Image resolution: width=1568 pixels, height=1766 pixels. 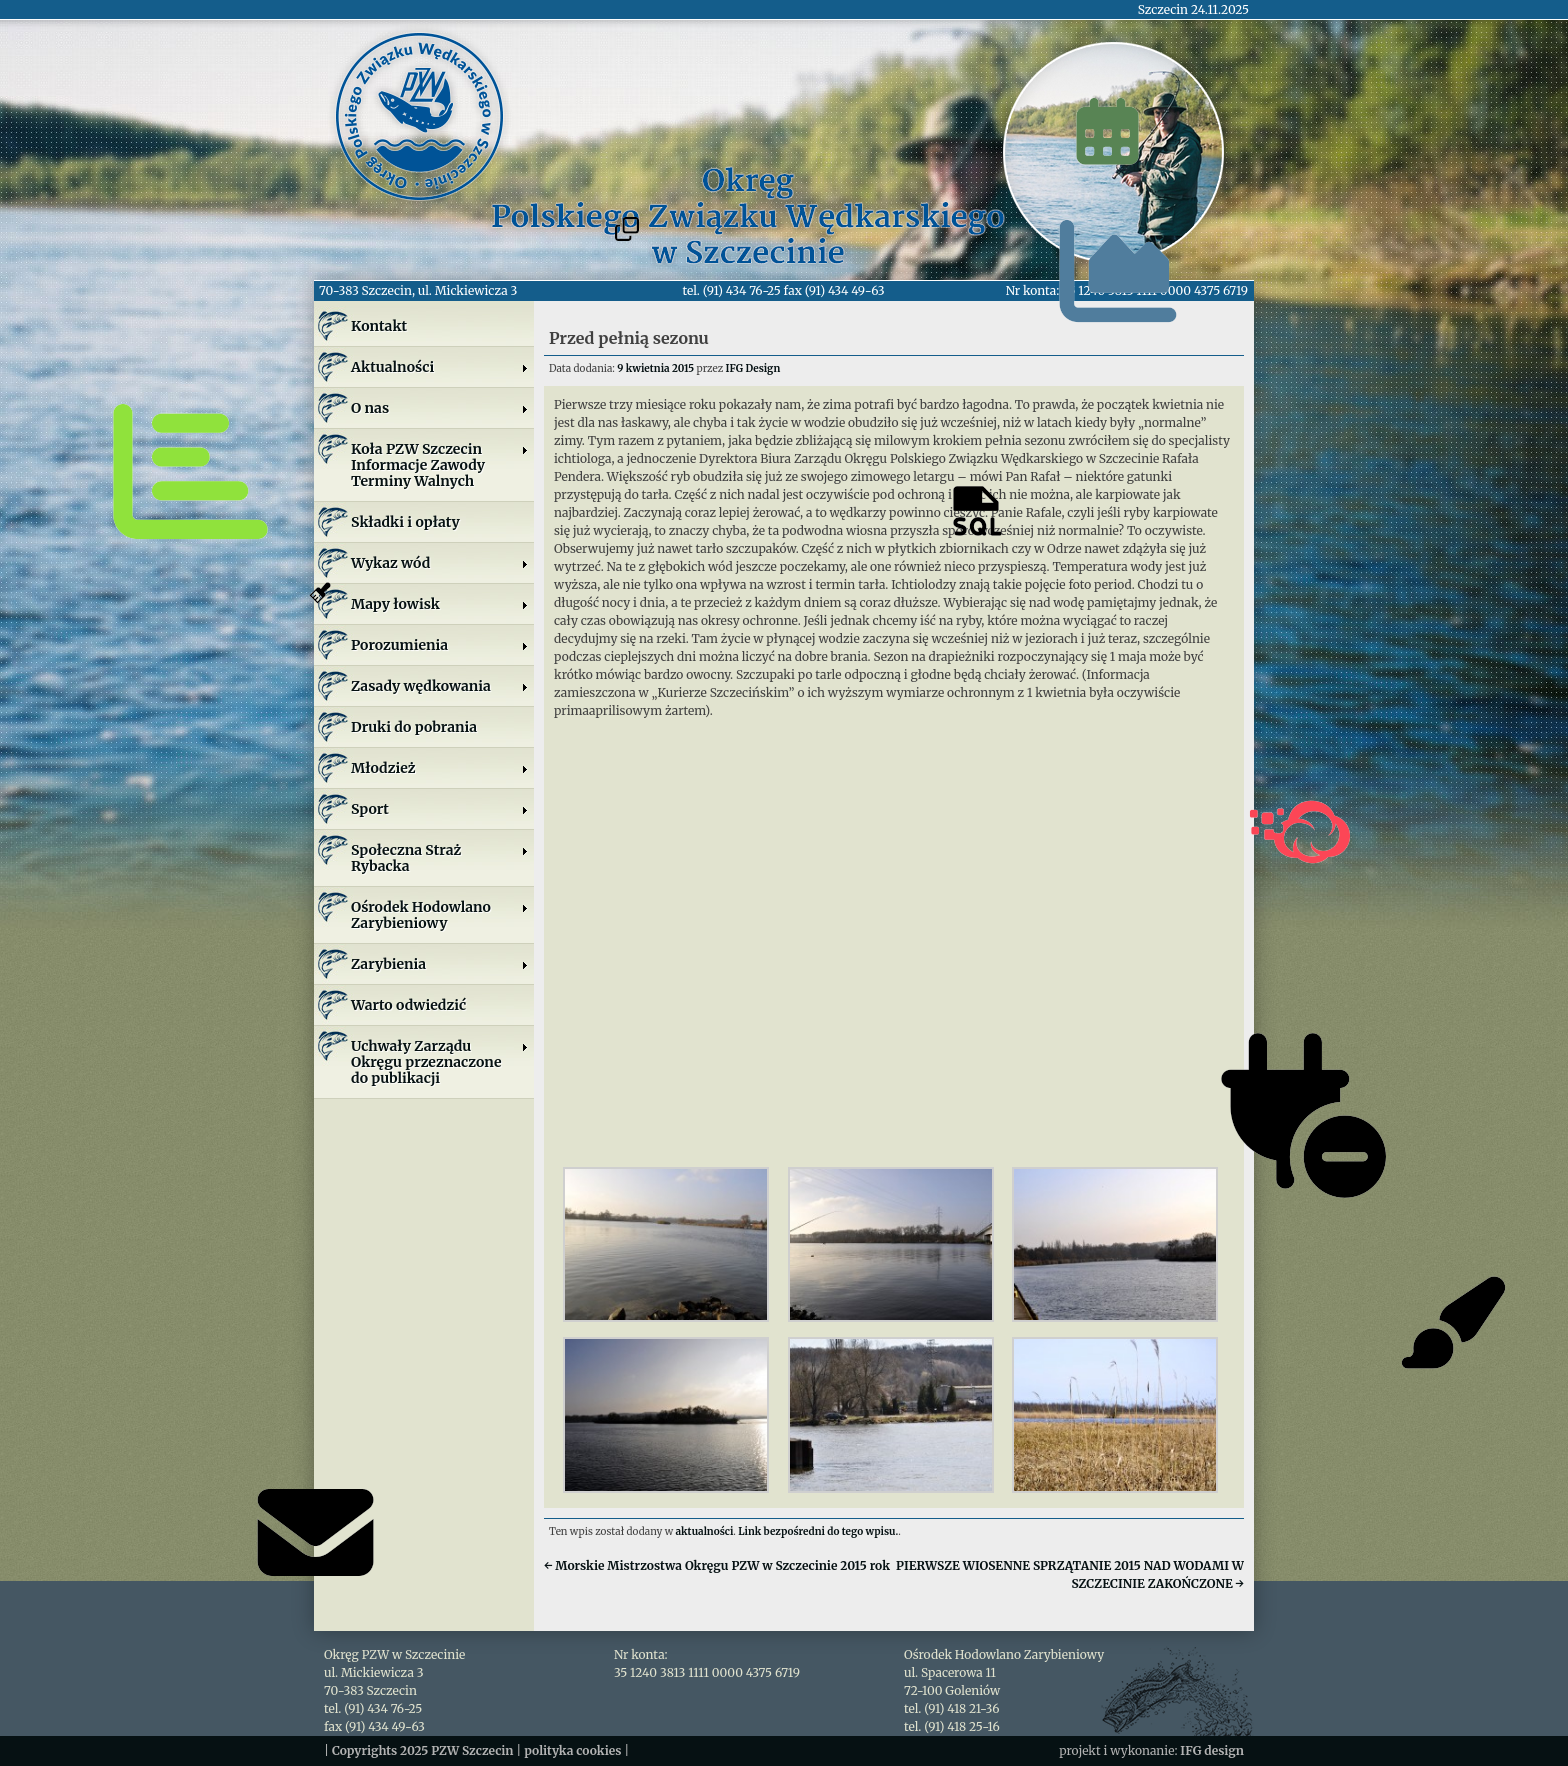 What do you see at coordinates (190, 471) in the screenshot?
I see `view analytics or statistics` at bounding box center [190, 471].